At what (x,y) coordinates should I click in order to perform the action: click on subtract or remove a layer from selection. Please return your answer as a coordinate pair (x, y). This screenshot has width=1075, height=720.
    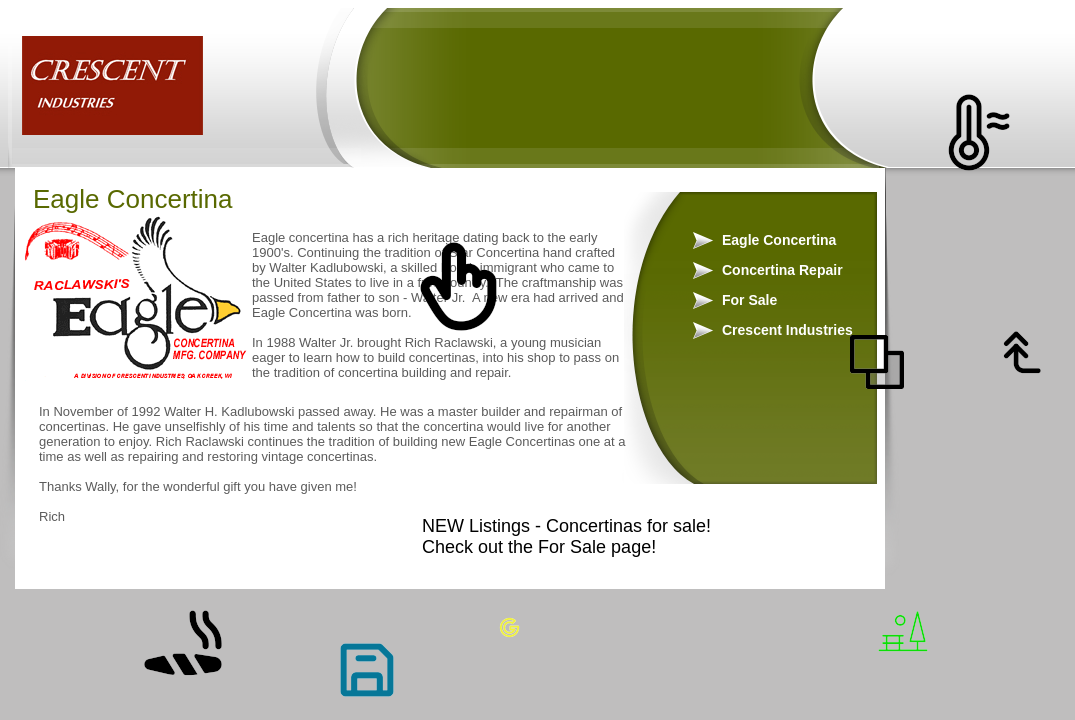
    Looking at the image, I should click on (877, 362).